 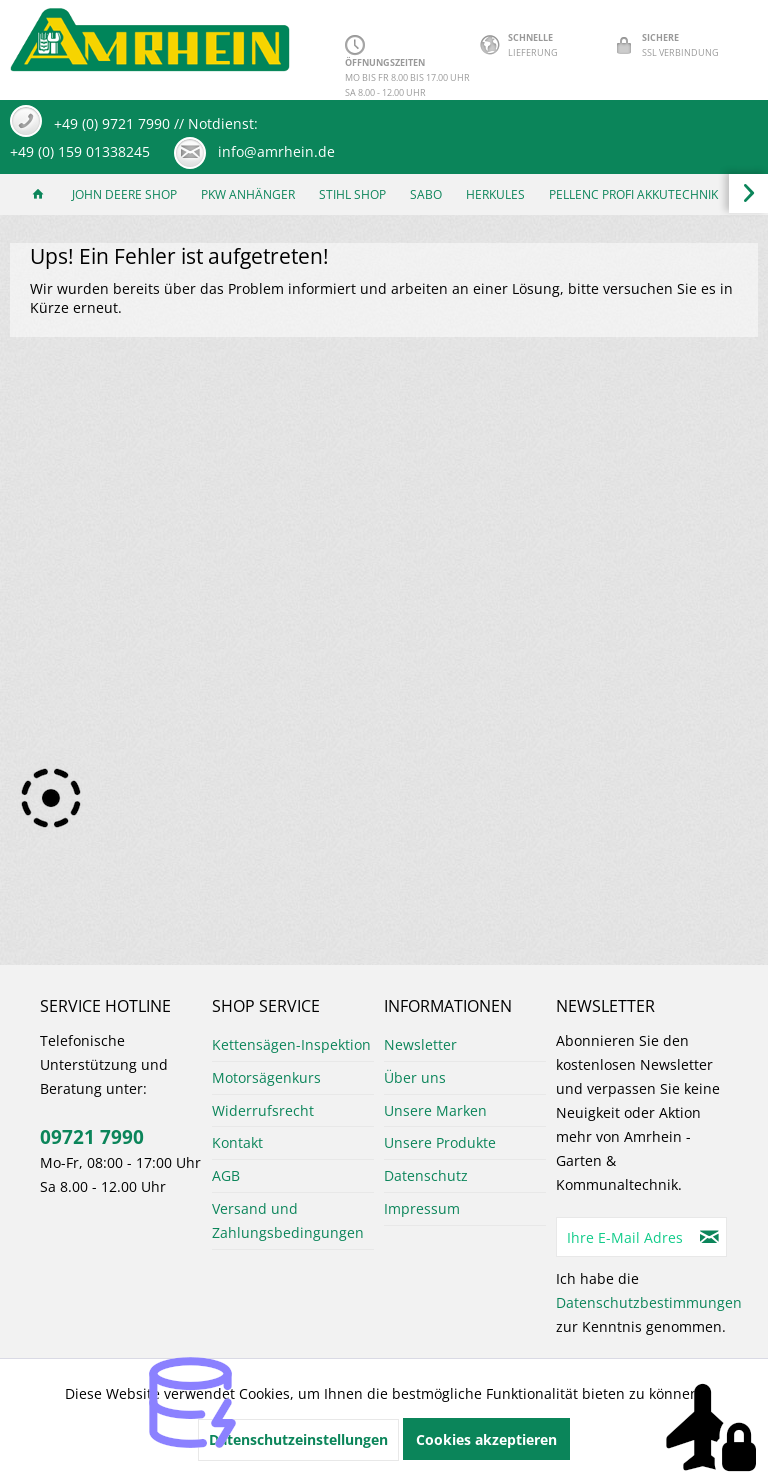 I want to click on apply tilt-shift blur effect to photo, so click(x=51, y=798).